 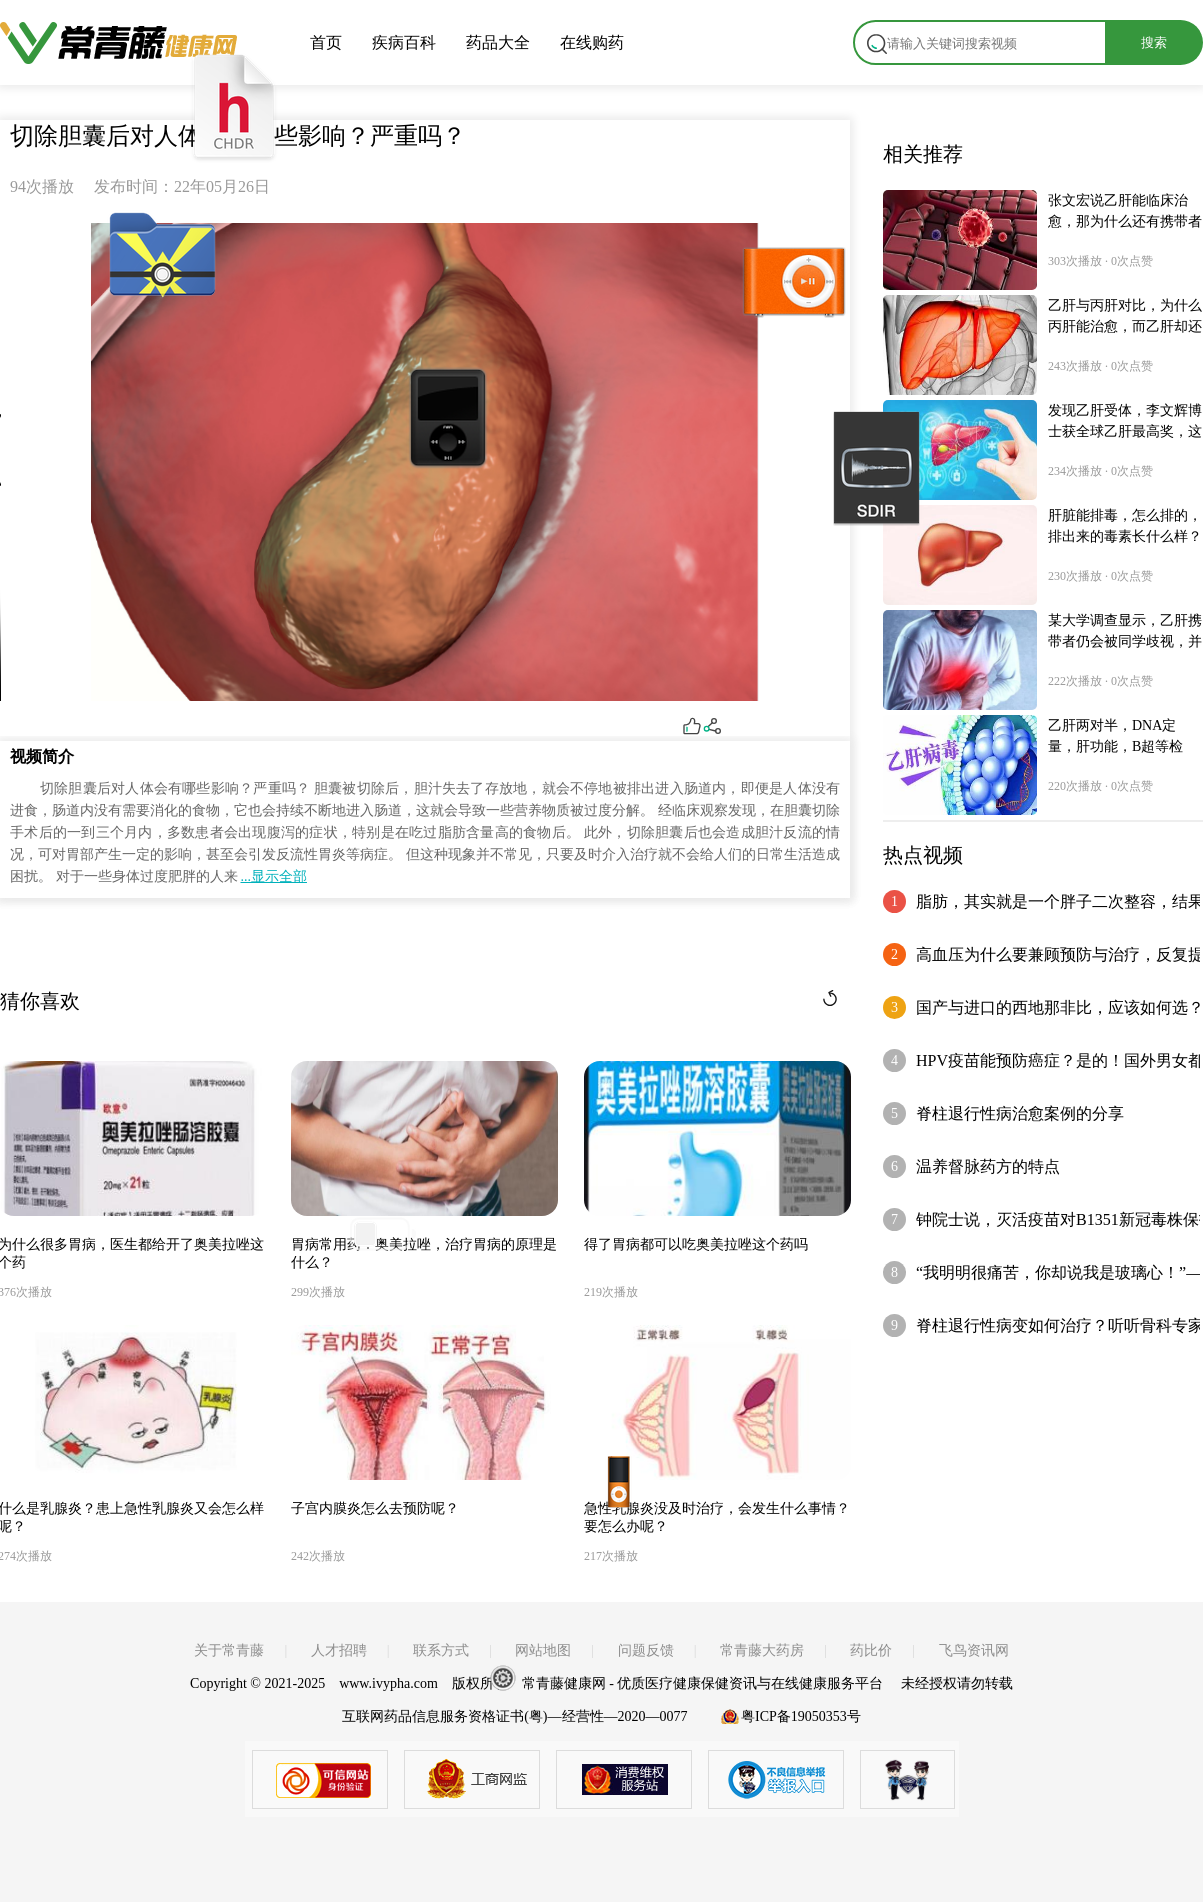 What do you see at coordinates (234, 108) in the screenshot?
I see `a C/C++ header file (.h)` at bounding box center [234, 108].